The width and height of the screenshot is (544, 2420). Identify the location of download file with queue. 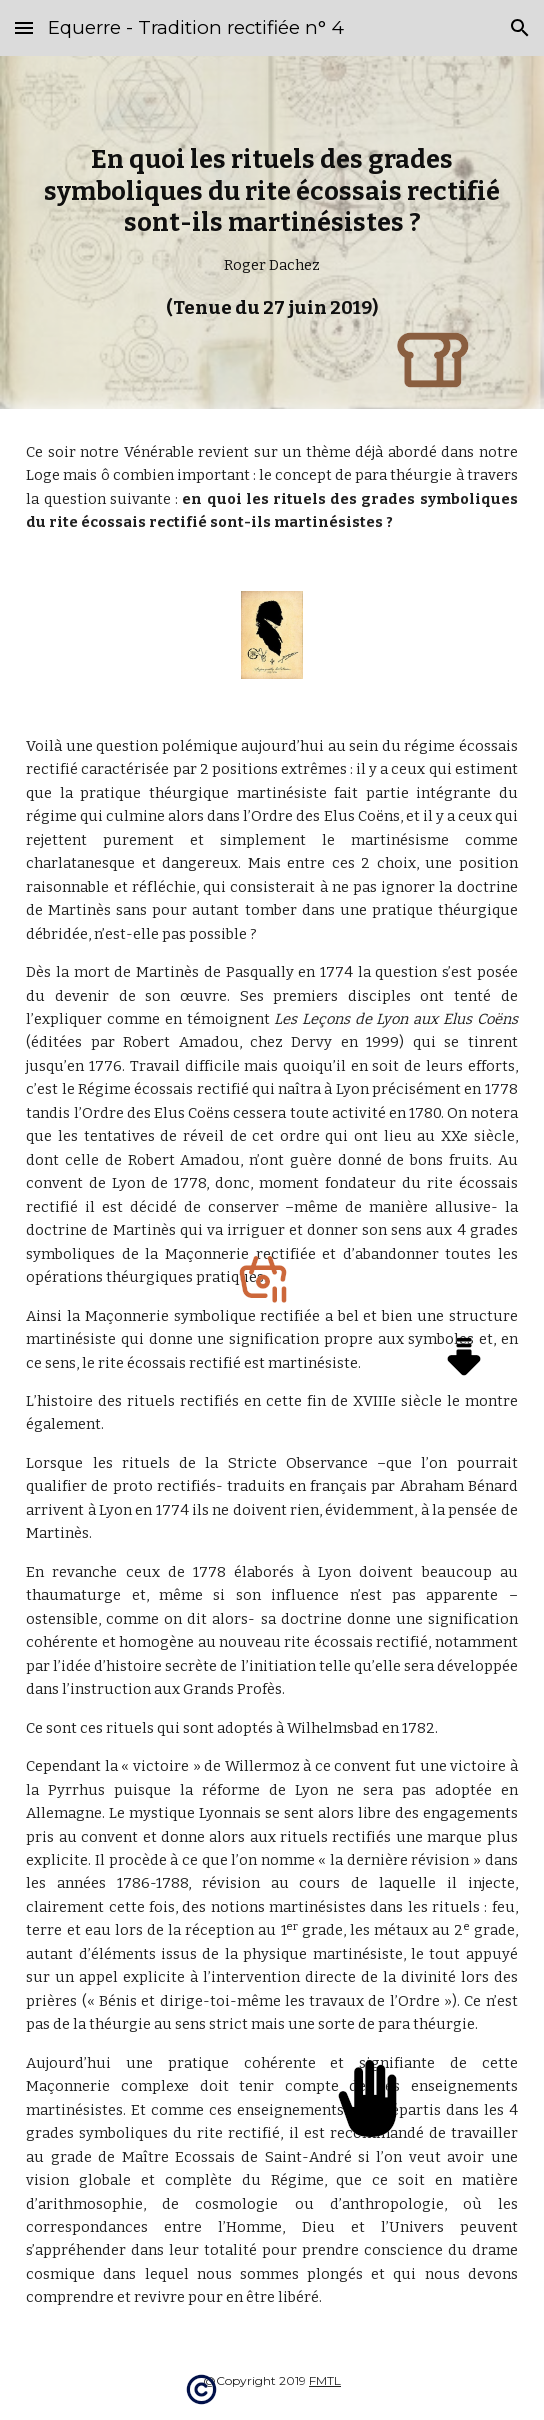
(464, 1357).